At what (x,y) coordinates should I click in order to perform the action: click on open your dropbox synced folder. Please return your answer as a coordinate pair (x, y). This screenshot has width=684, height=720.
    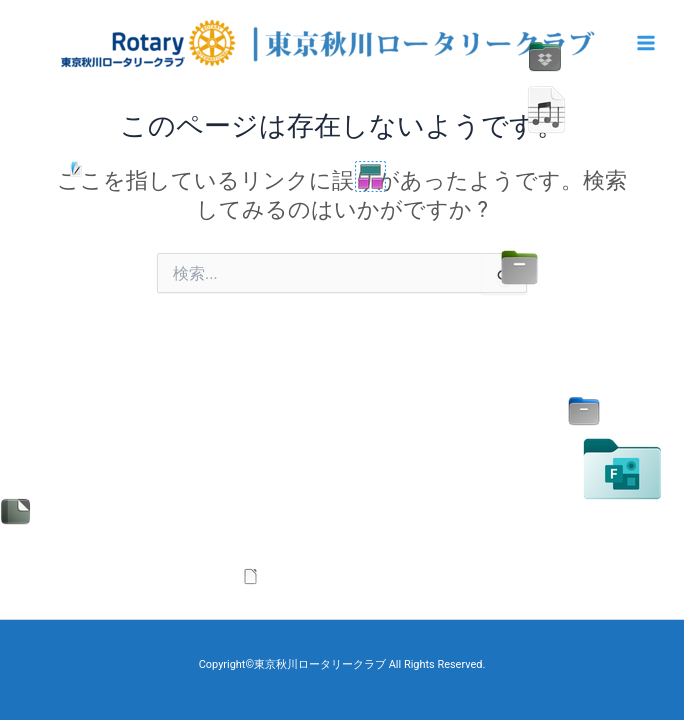
    Looking at the image, I should click on (545, 56).